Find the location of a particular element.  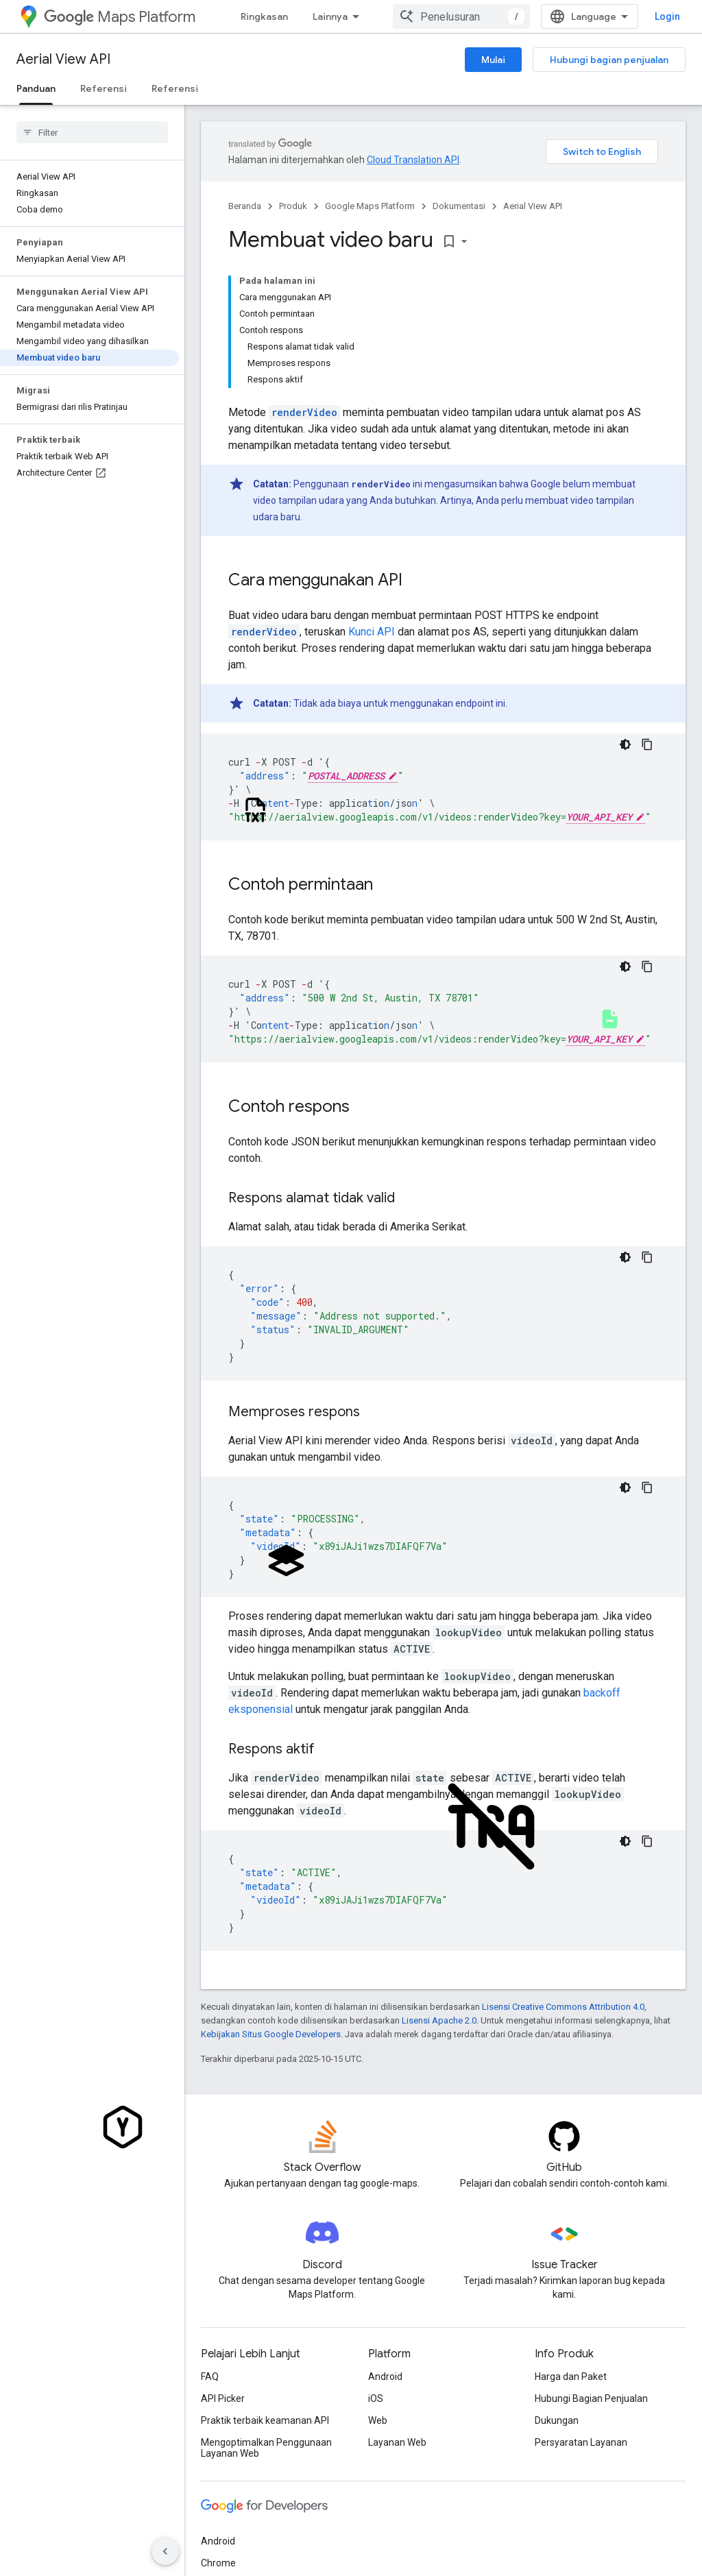

indicates a category or section labeled "Y" is located at coordinates (123, 2127).